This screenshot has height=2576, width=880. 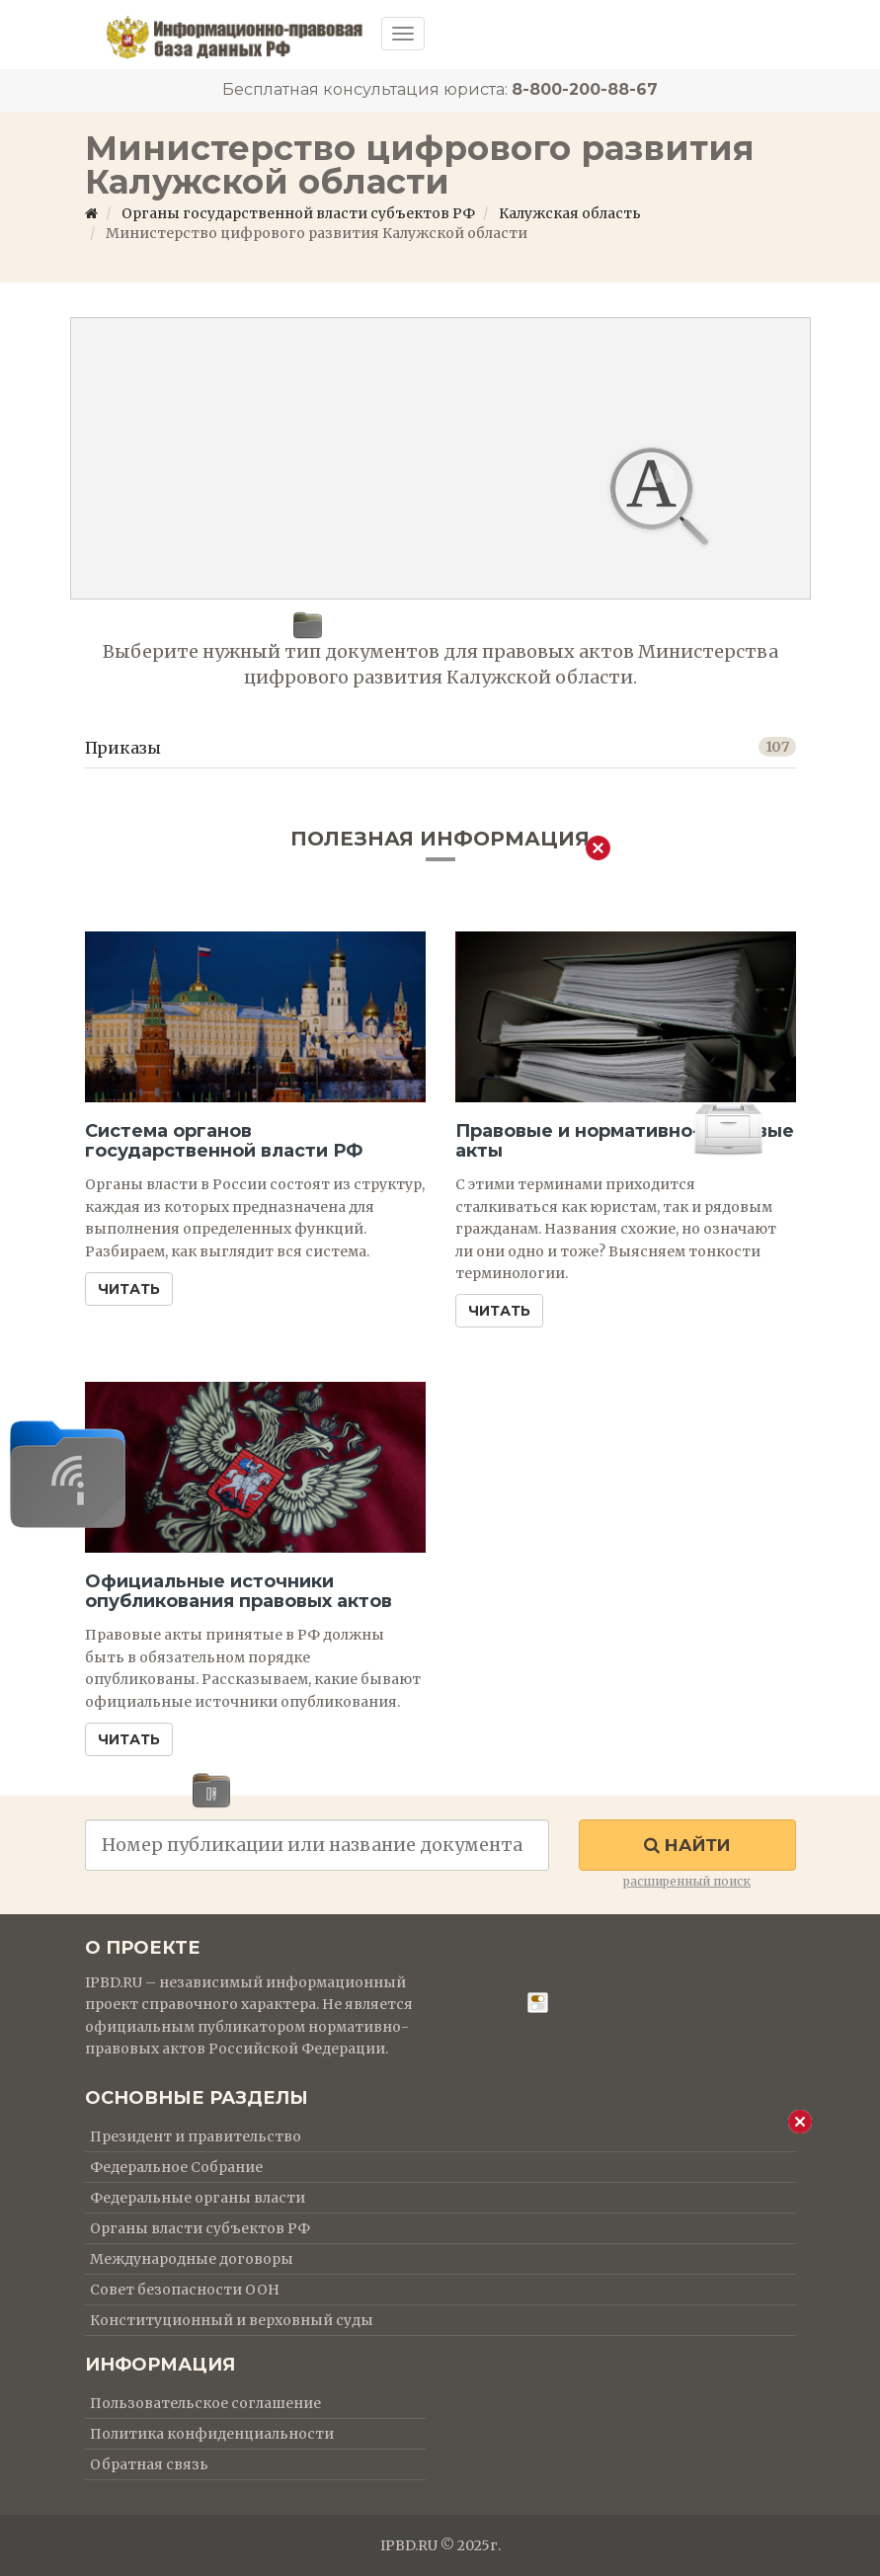 I want to click on search for text within a document, so click(x=658, y=495).